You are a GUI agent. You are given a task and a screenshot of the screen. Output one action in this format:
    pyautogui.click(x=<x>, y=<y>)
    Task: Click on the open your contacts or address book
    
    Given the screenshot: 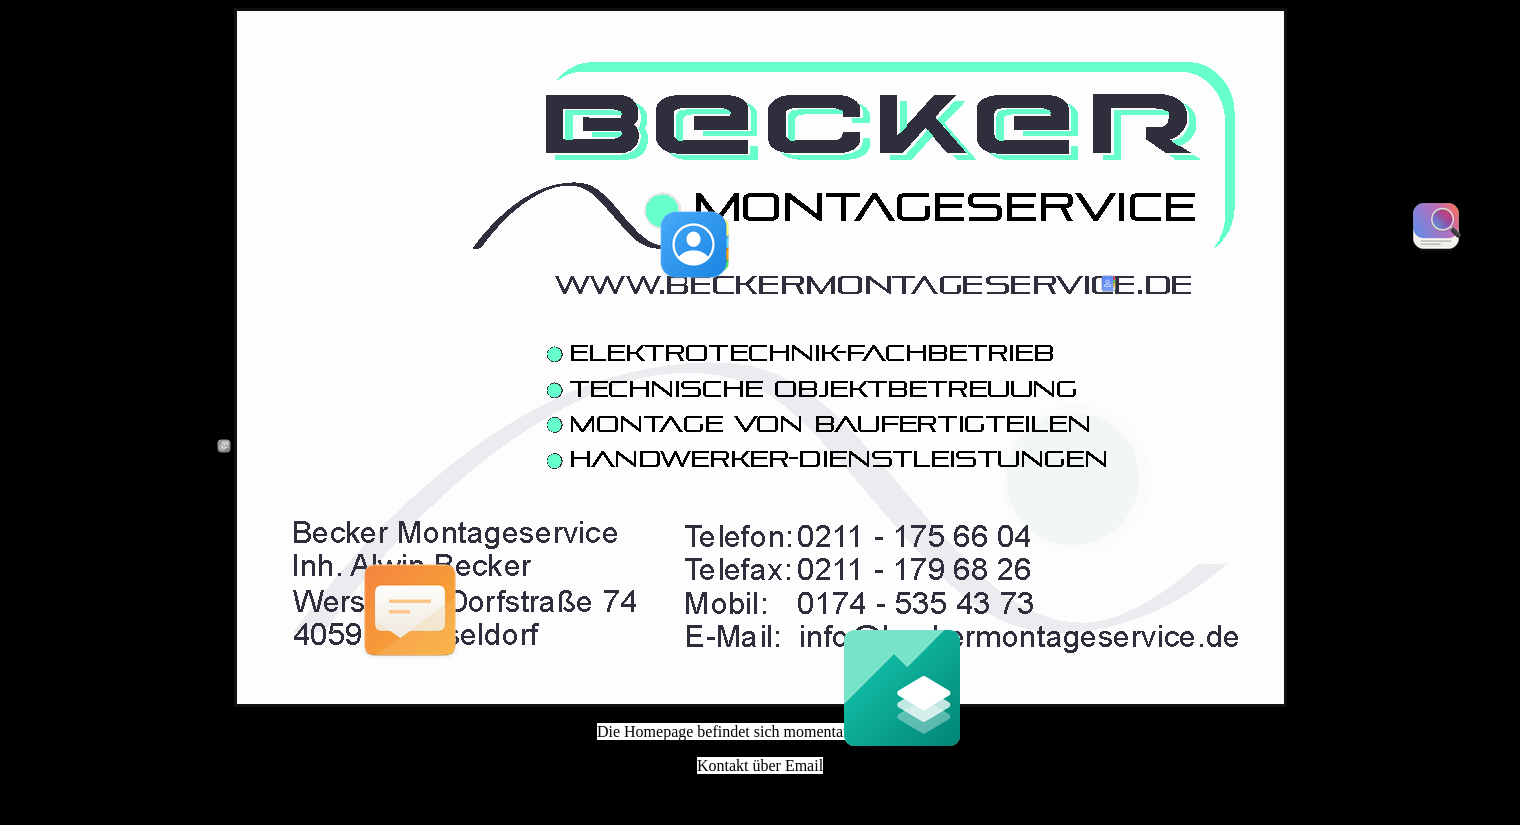 What is the action you would take?
    pyautogui.click(x=1108, y=283)
    